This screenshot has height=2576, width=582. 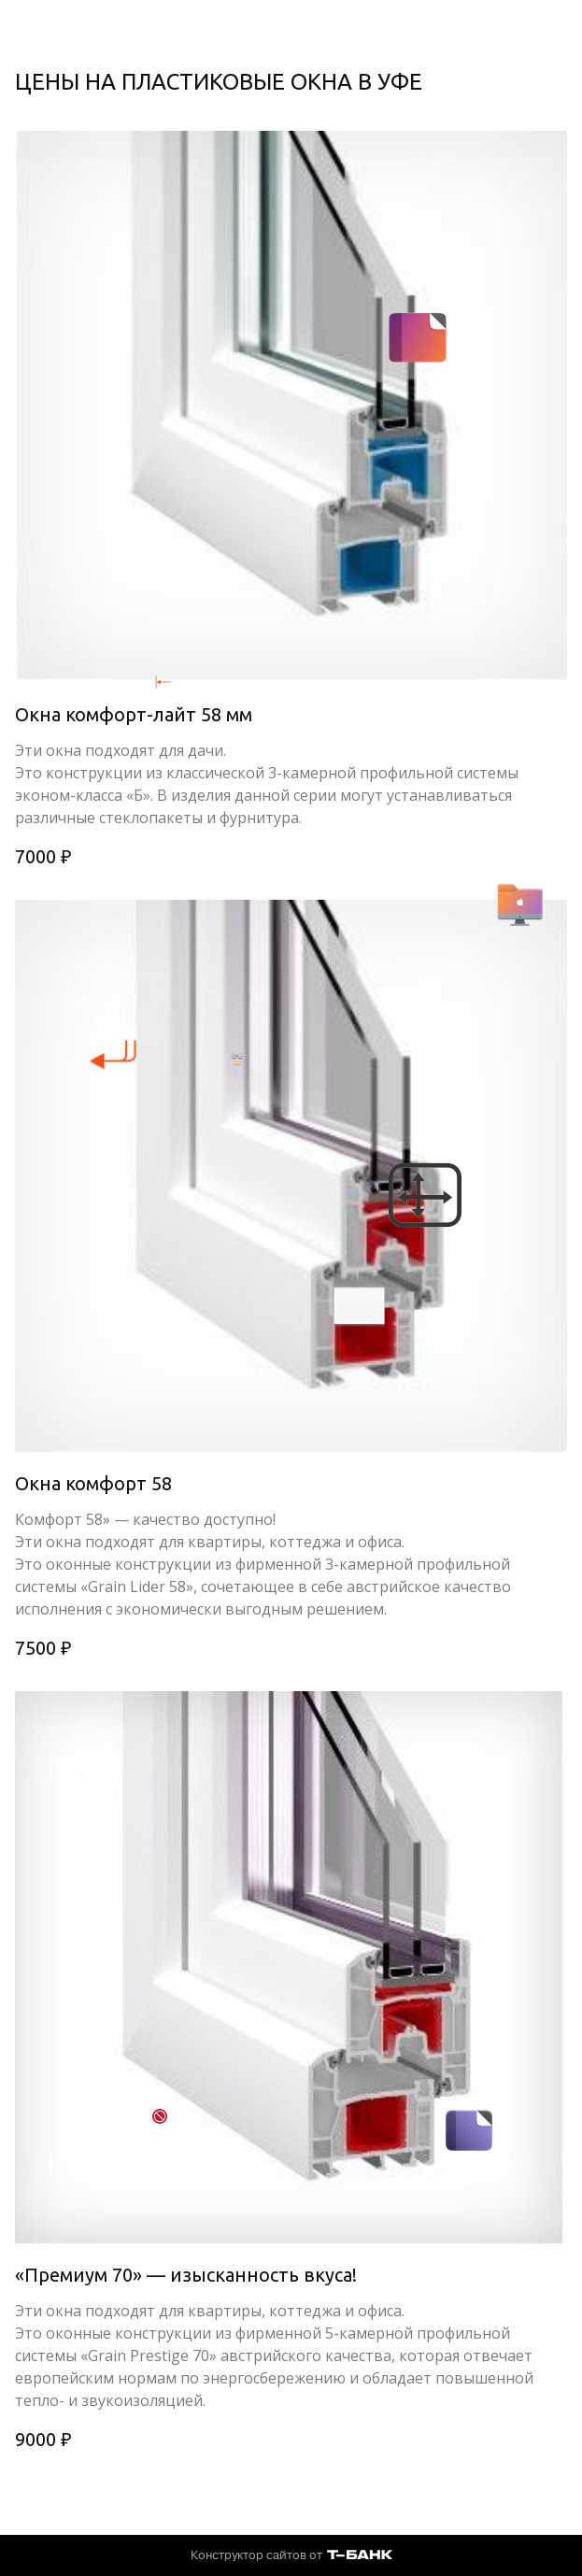 What do you see at coordinates (359, 1305) in the screenshot?
I see `magic trackpad connected via bluetooth` at bounding box center [359, 1305].